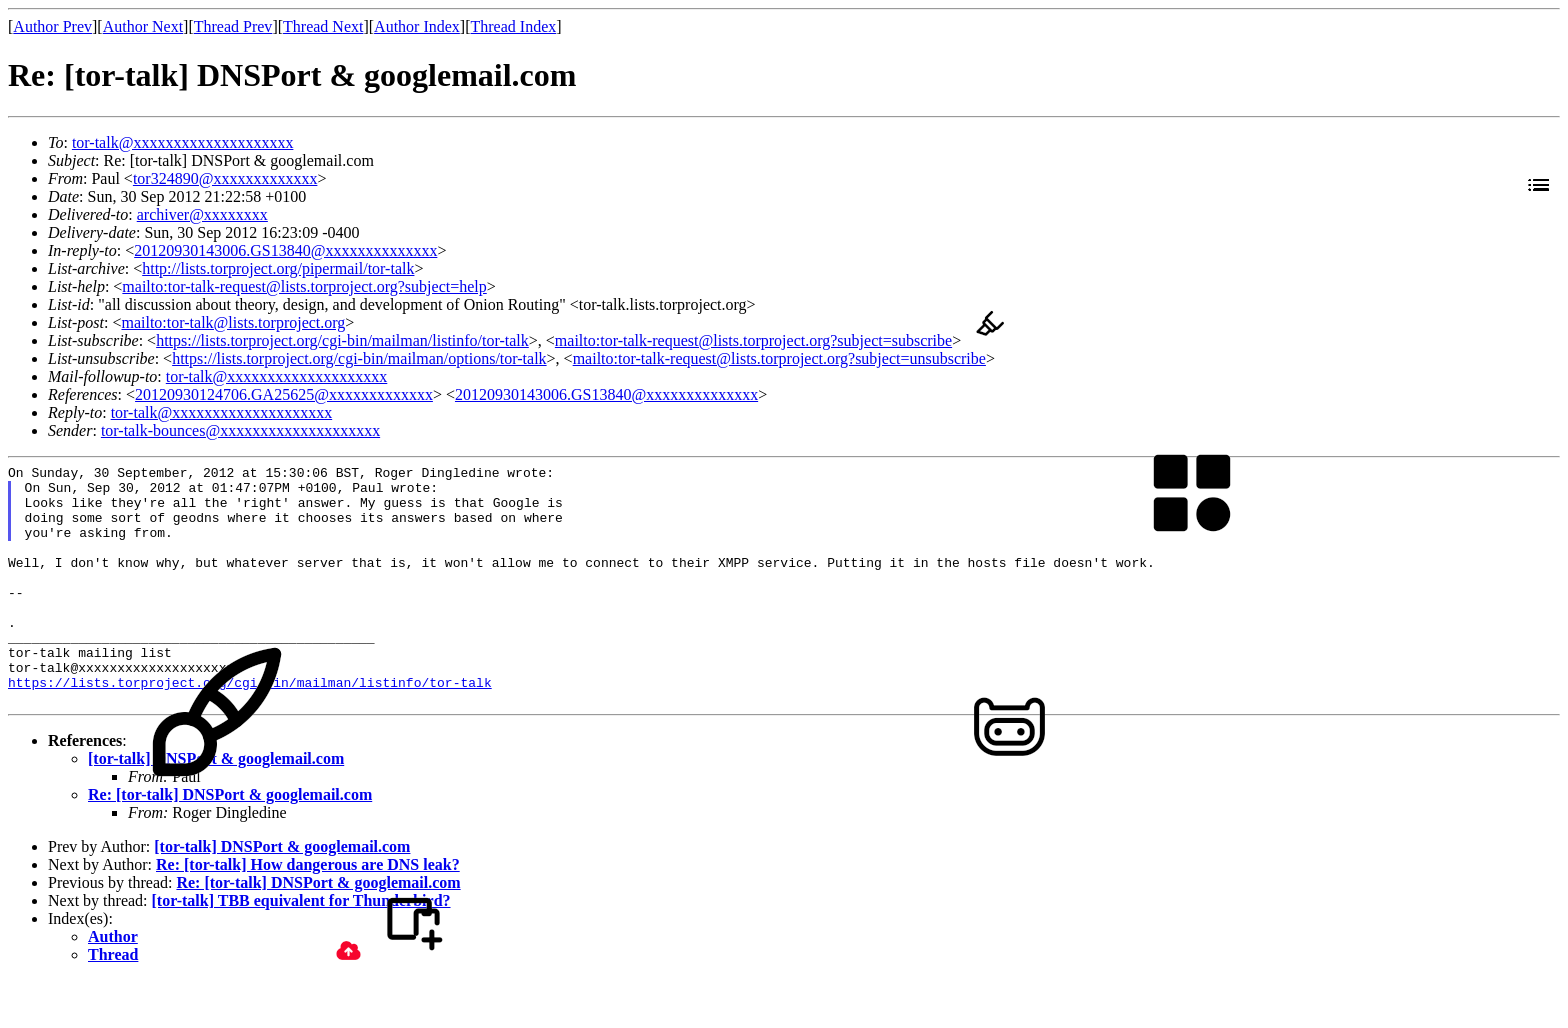 This screenshot has height=1028, width=1568. Describe the element at coordinates (348, 950) in the screenshot. I see `upload file to cloud storage` at that location.